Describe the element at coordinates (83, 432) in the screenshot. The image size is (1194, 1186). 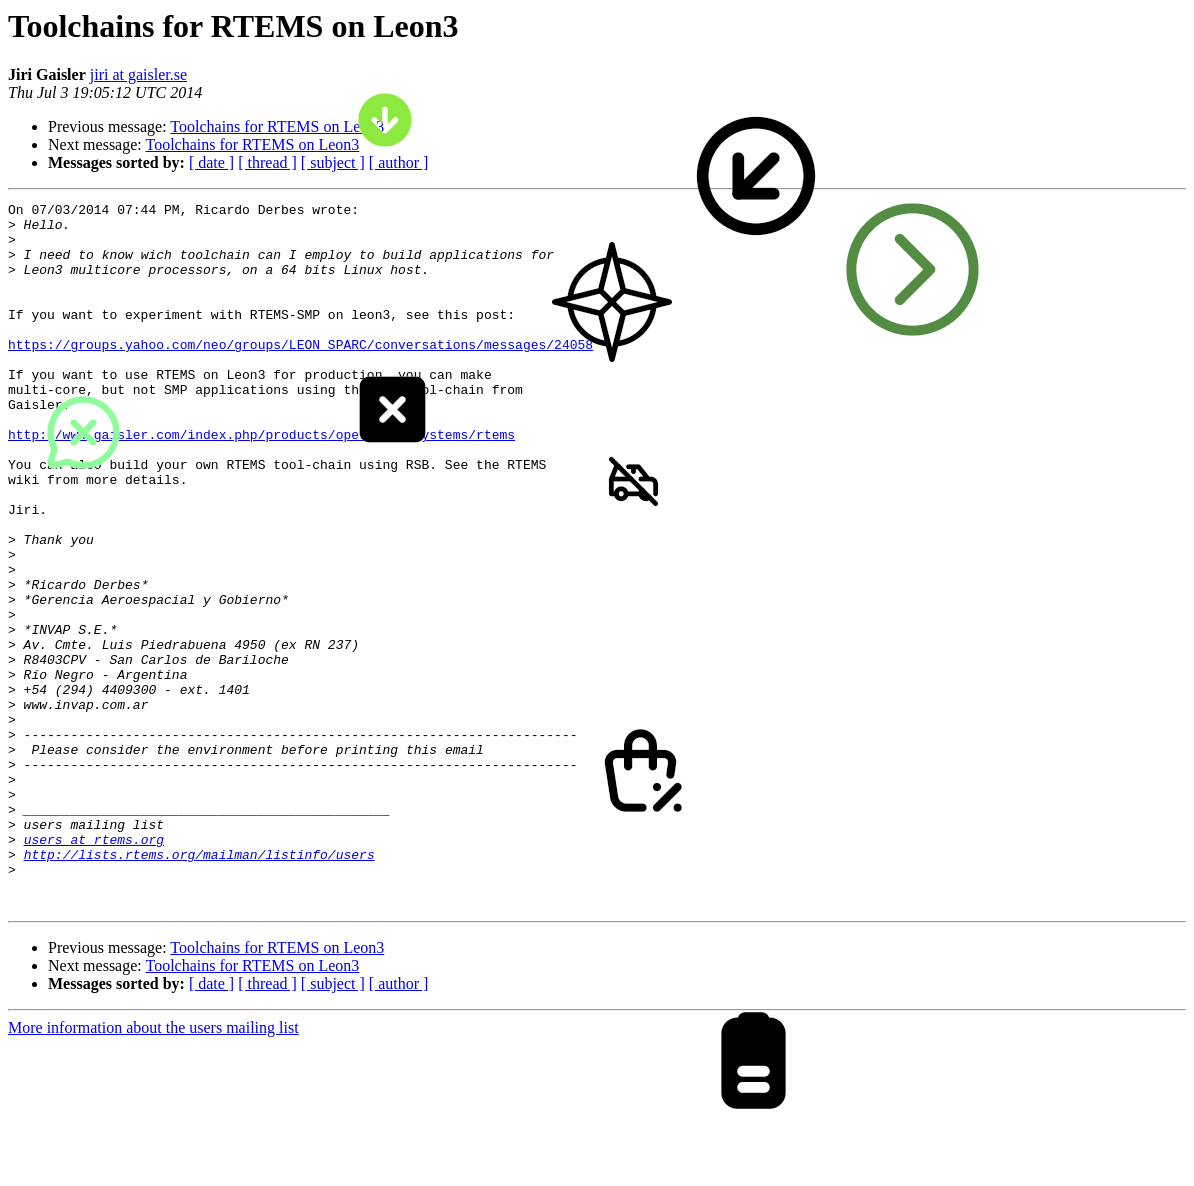
I see `delete a message or conversation` at that location.